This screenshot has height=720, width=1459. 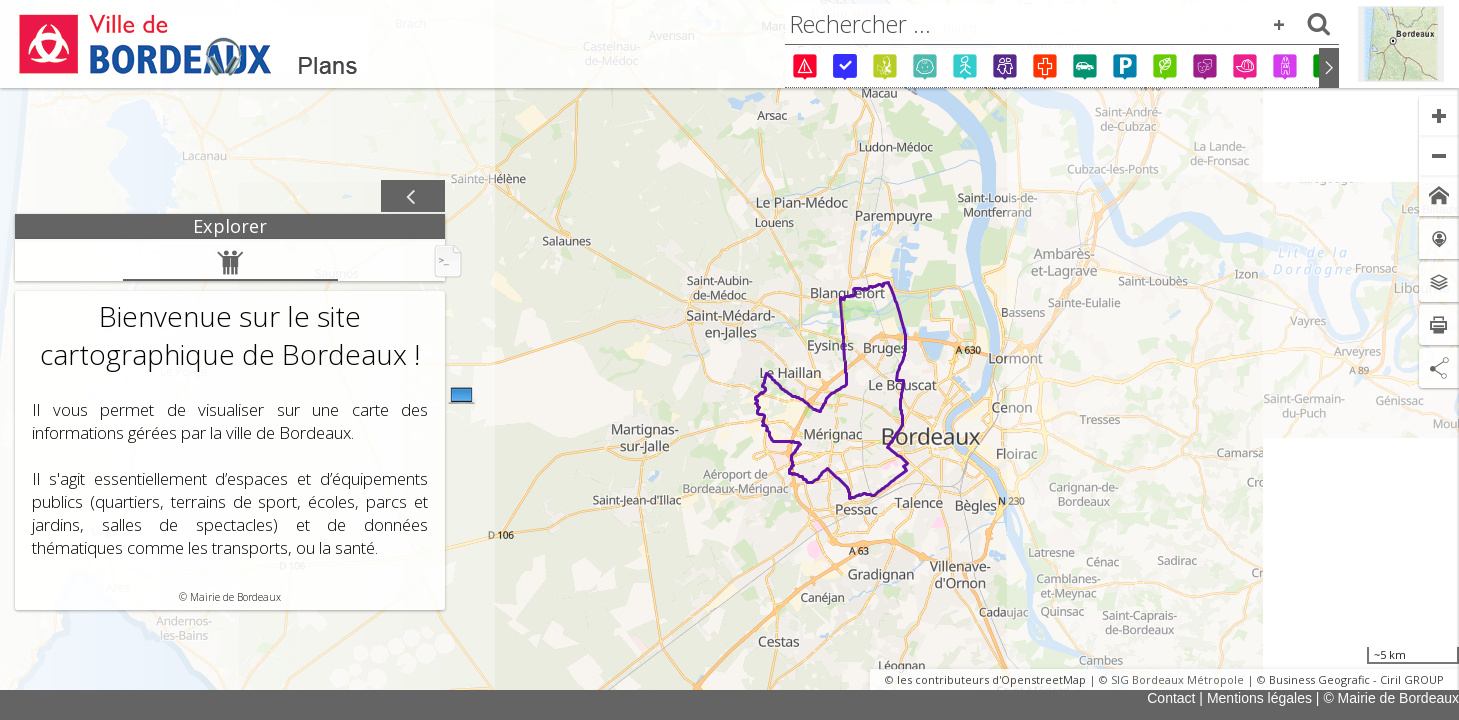 What do you see at coordinates (461, 394) in the screenshot?
I see `macbook pro device icon` at bounding box center [461, 394].